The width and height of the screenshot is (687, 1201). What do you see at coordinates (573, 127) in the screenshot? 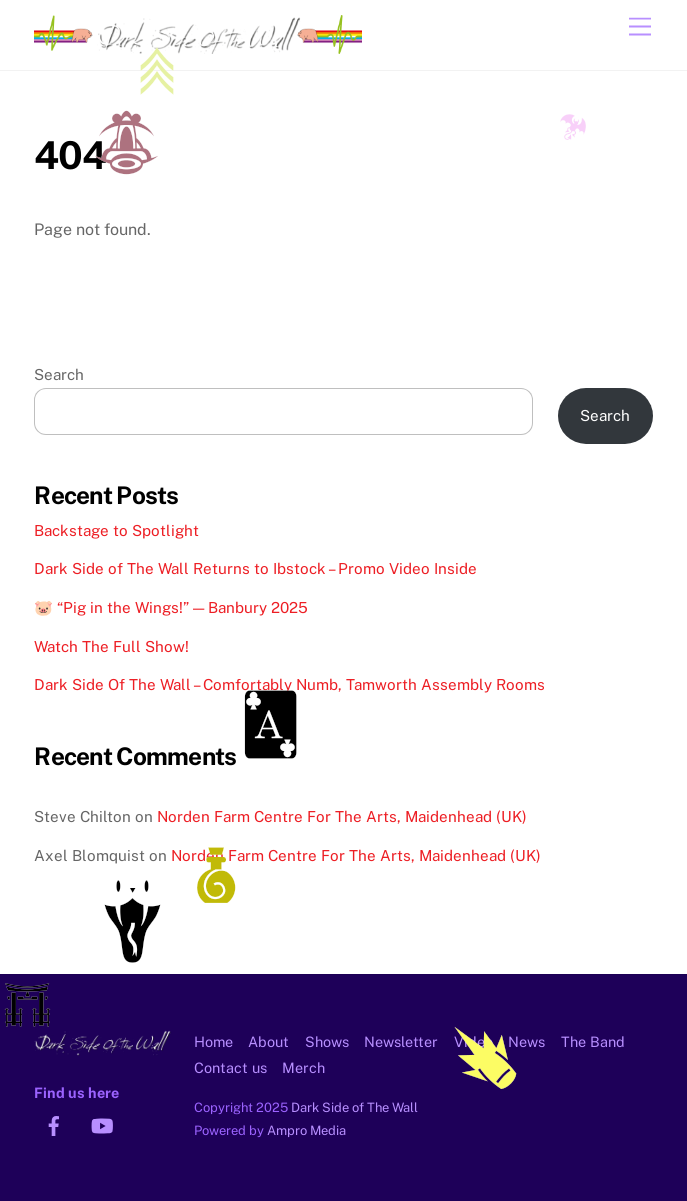
I see `select imp character or creature type` at bounding box center [573, 127].